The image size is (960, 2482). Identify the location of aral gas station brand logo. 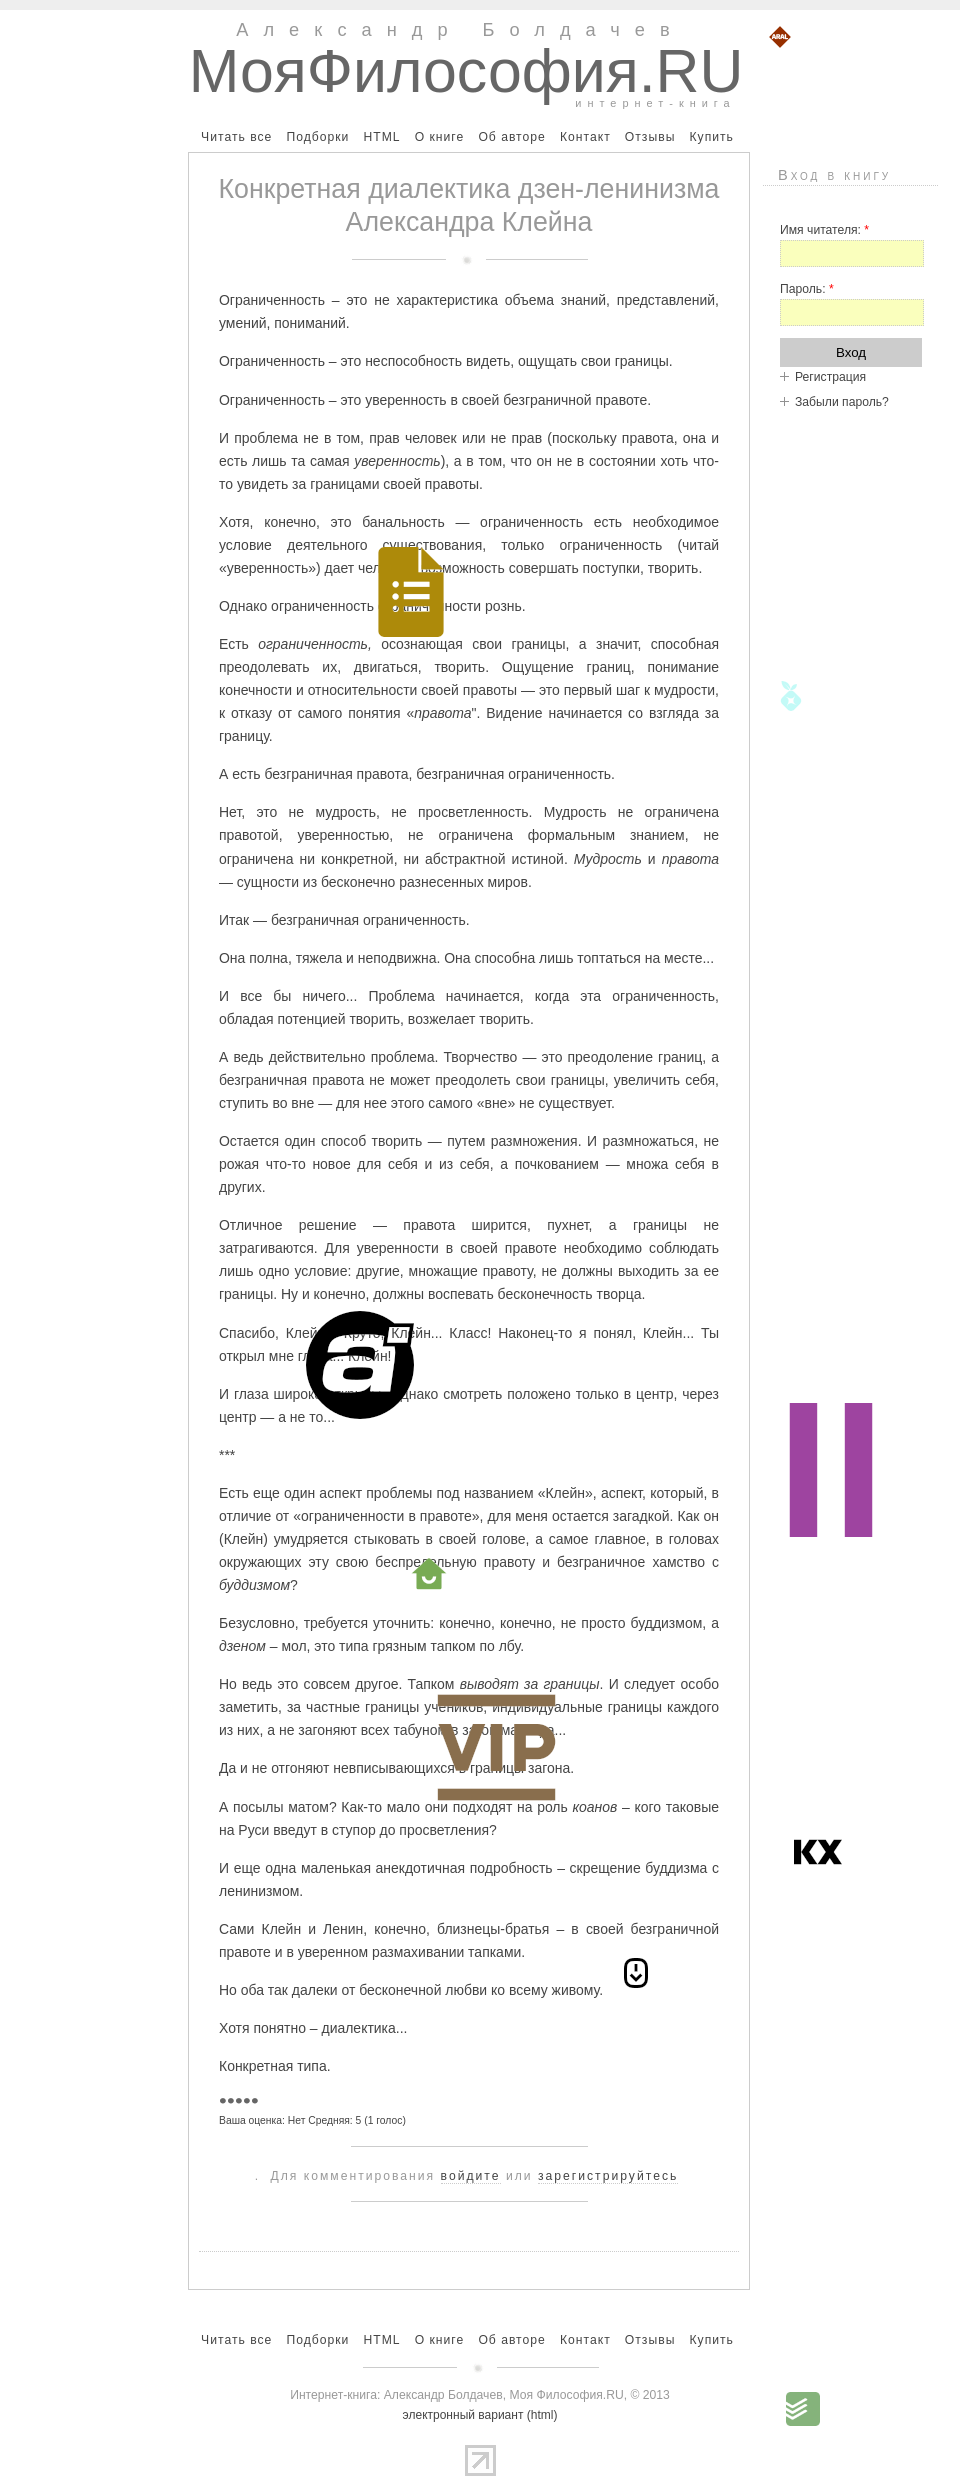
(780, 37).